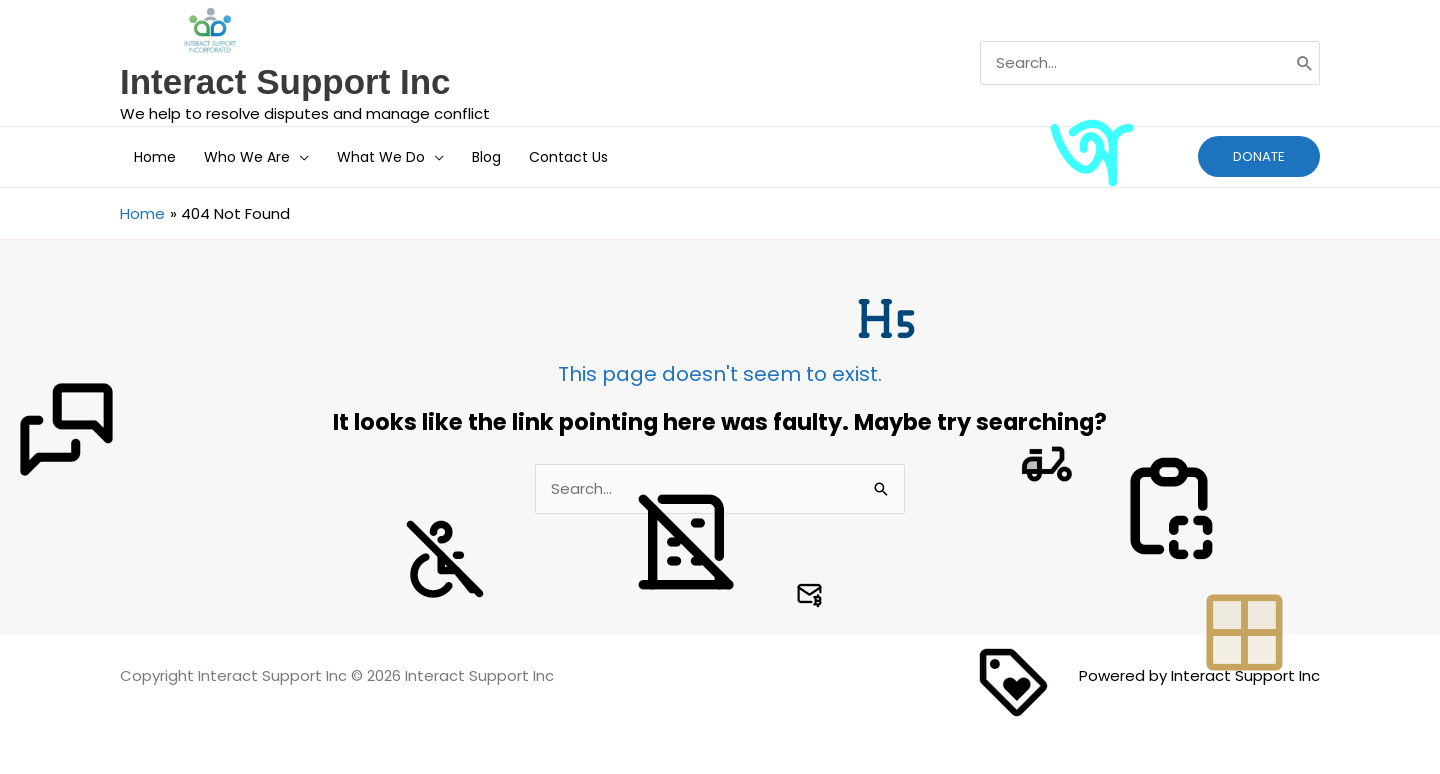 This screenshot has height=774, width=1440. What do you see at coordinates (1244, 632) in the screenshot?
I see `view items in grid layout` at bounding box center [1244, 632].